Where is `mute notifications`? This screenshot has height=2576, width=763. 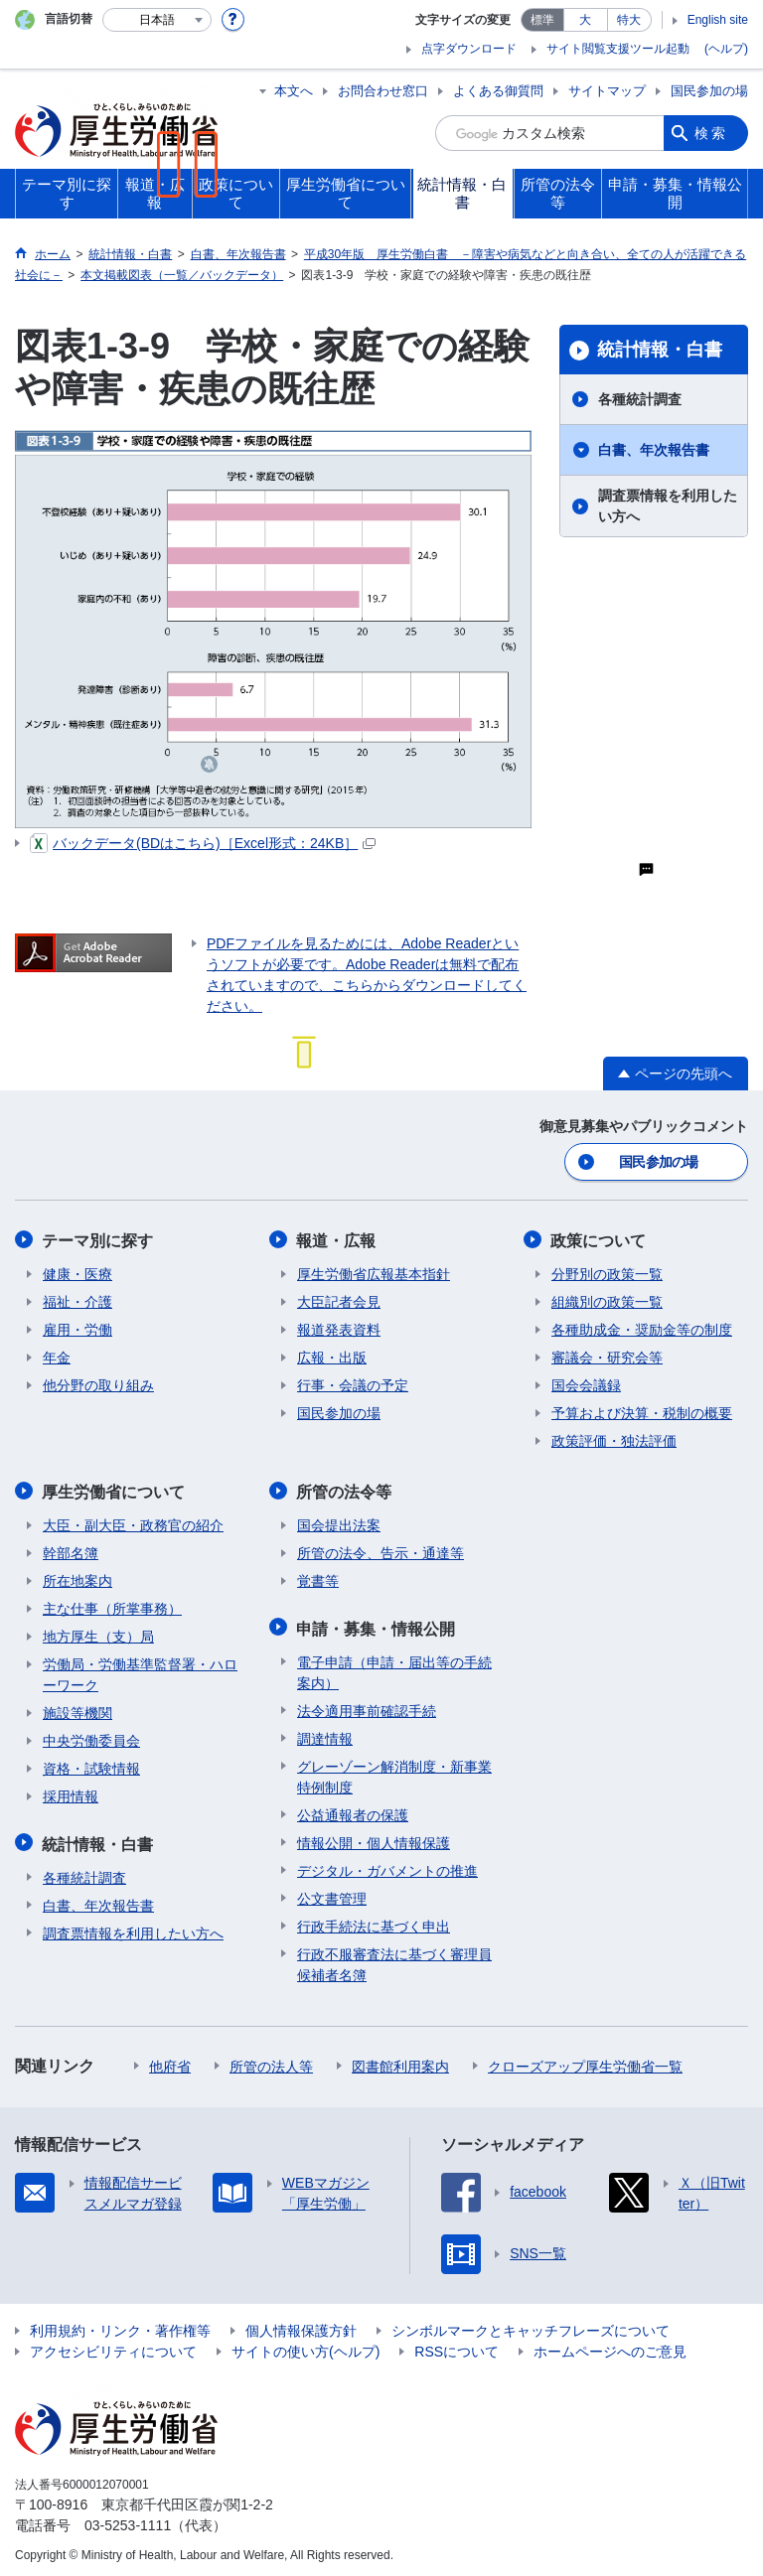
mute notifications is located at coordinates (209, 764).